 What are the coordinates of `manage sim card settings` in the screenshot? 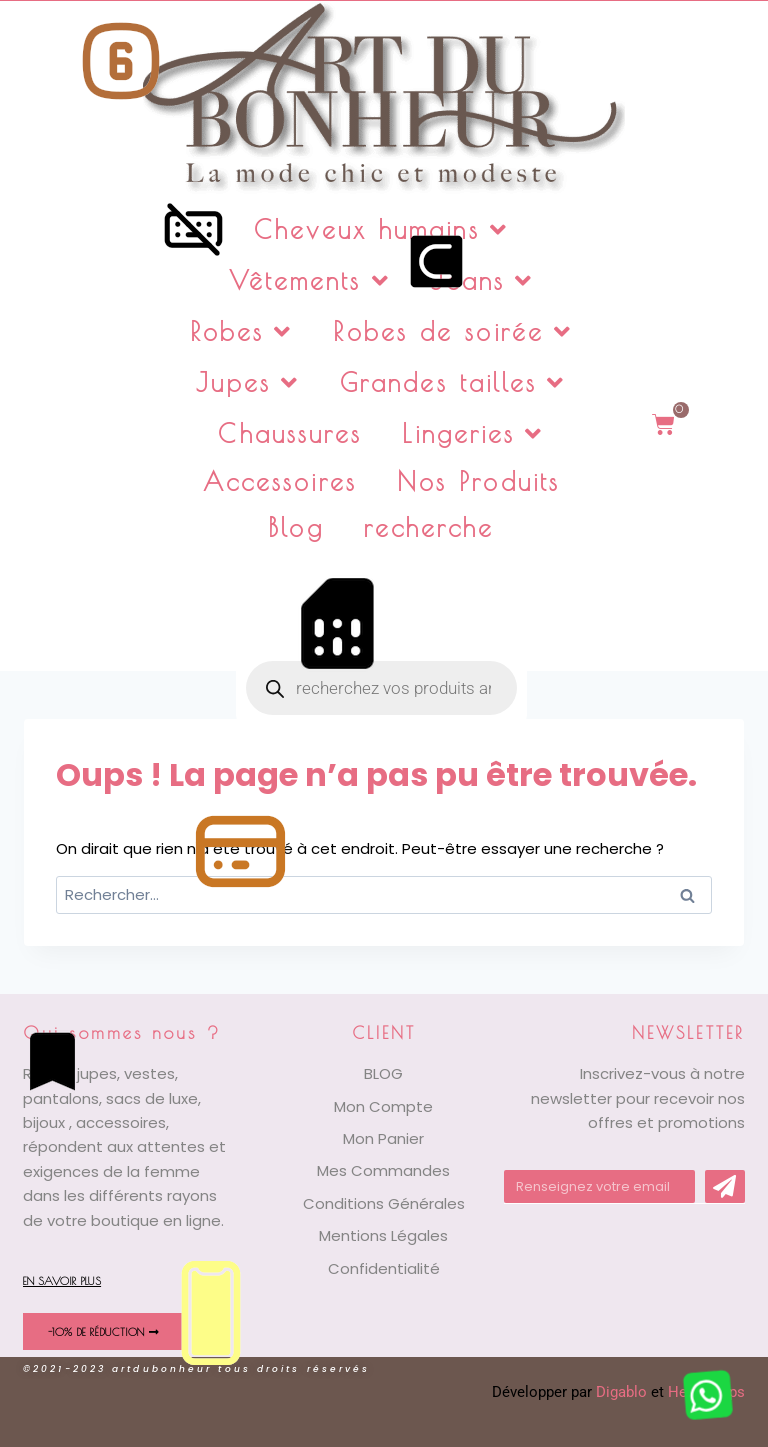 It's located at (337, 623).